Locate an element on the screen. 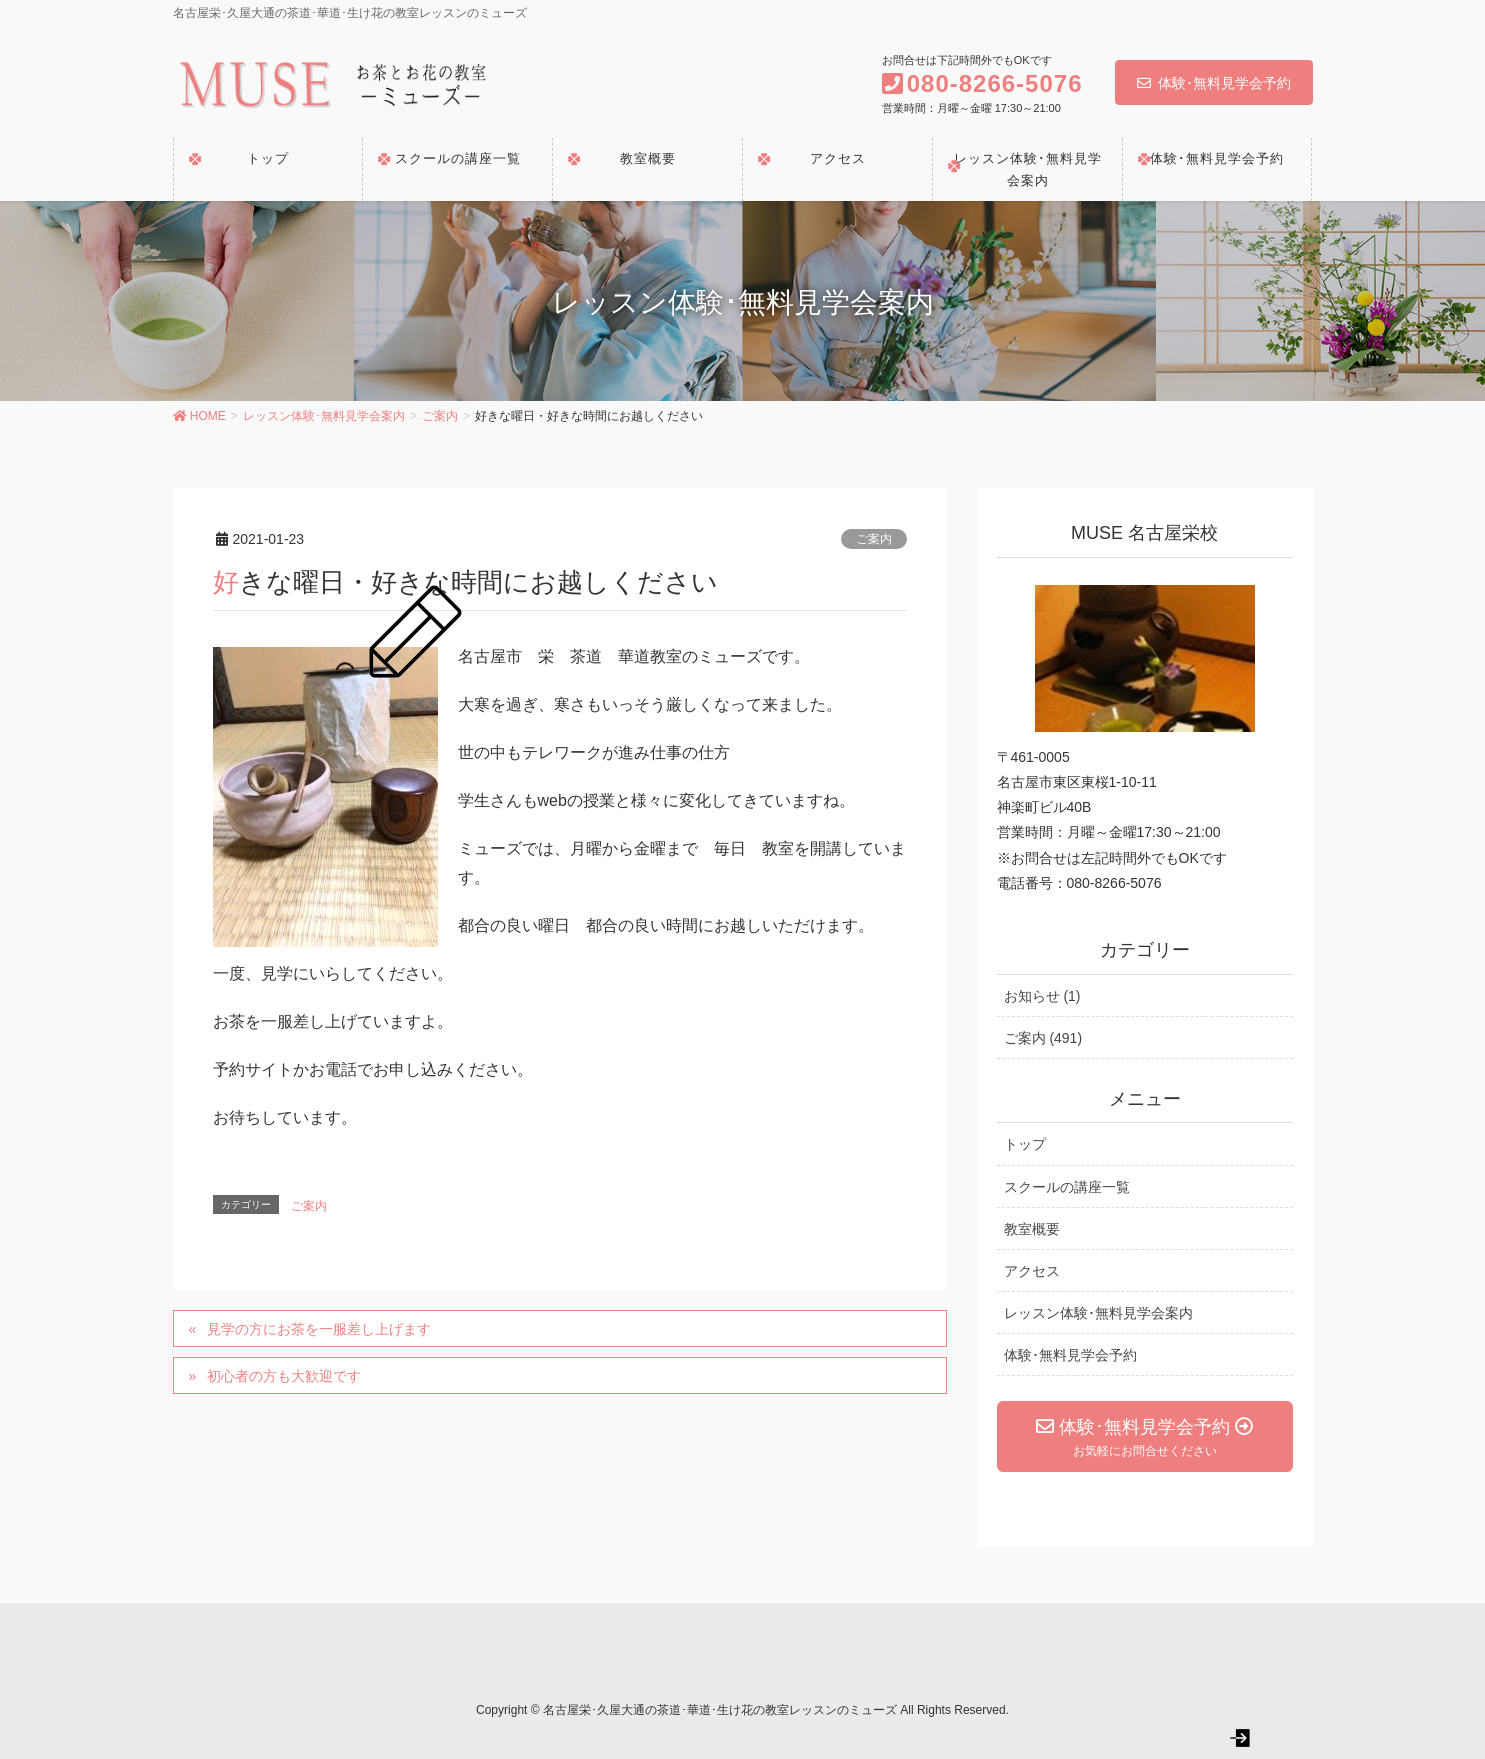  log in to your account is located at coordinates (1240, 1738).